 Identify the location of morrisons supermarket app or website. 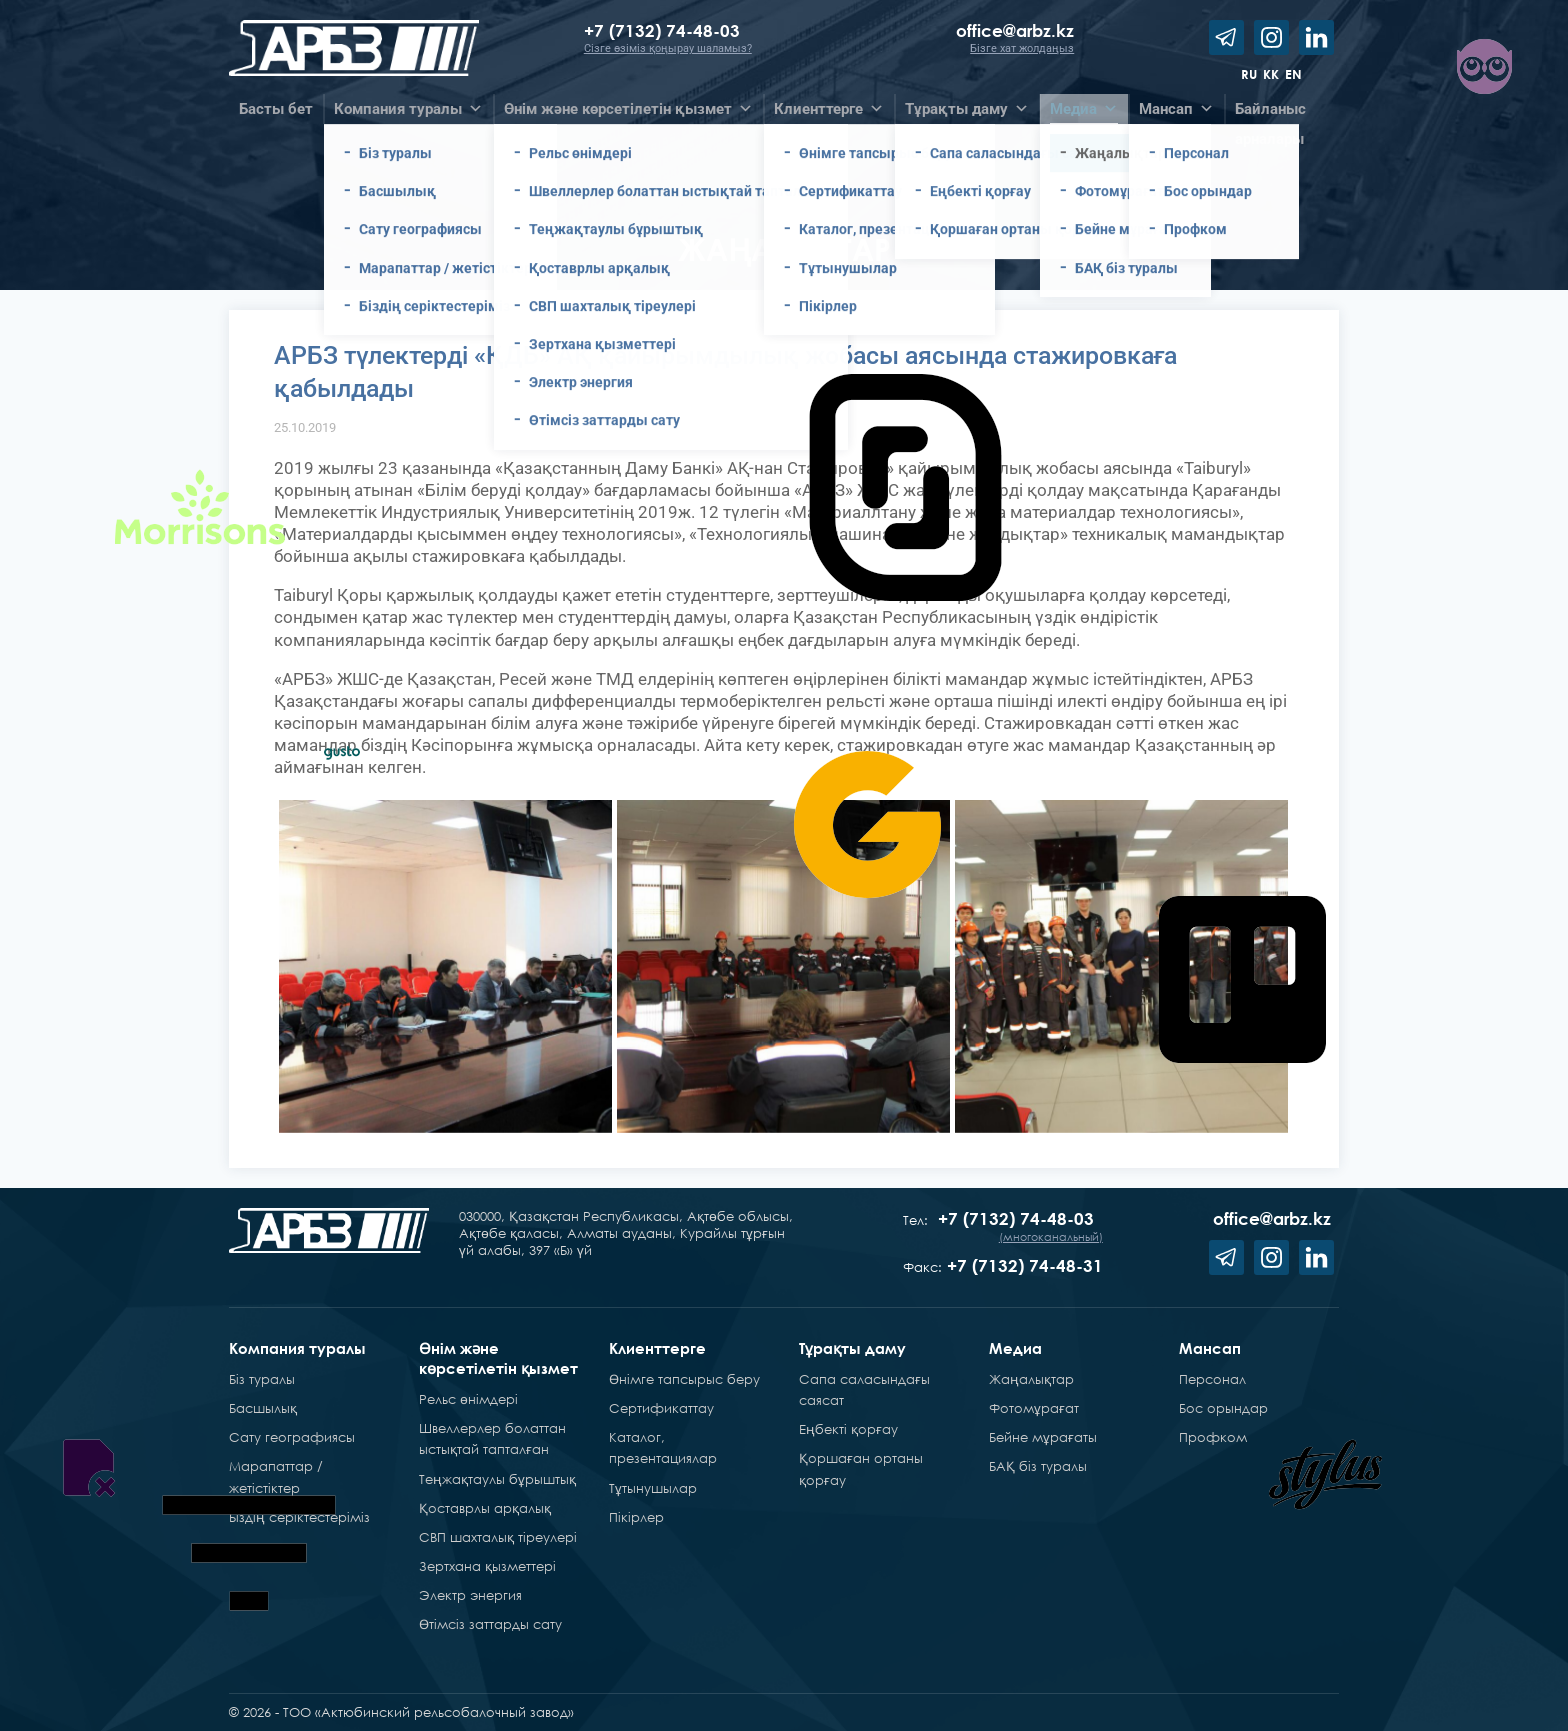
(200, 507).